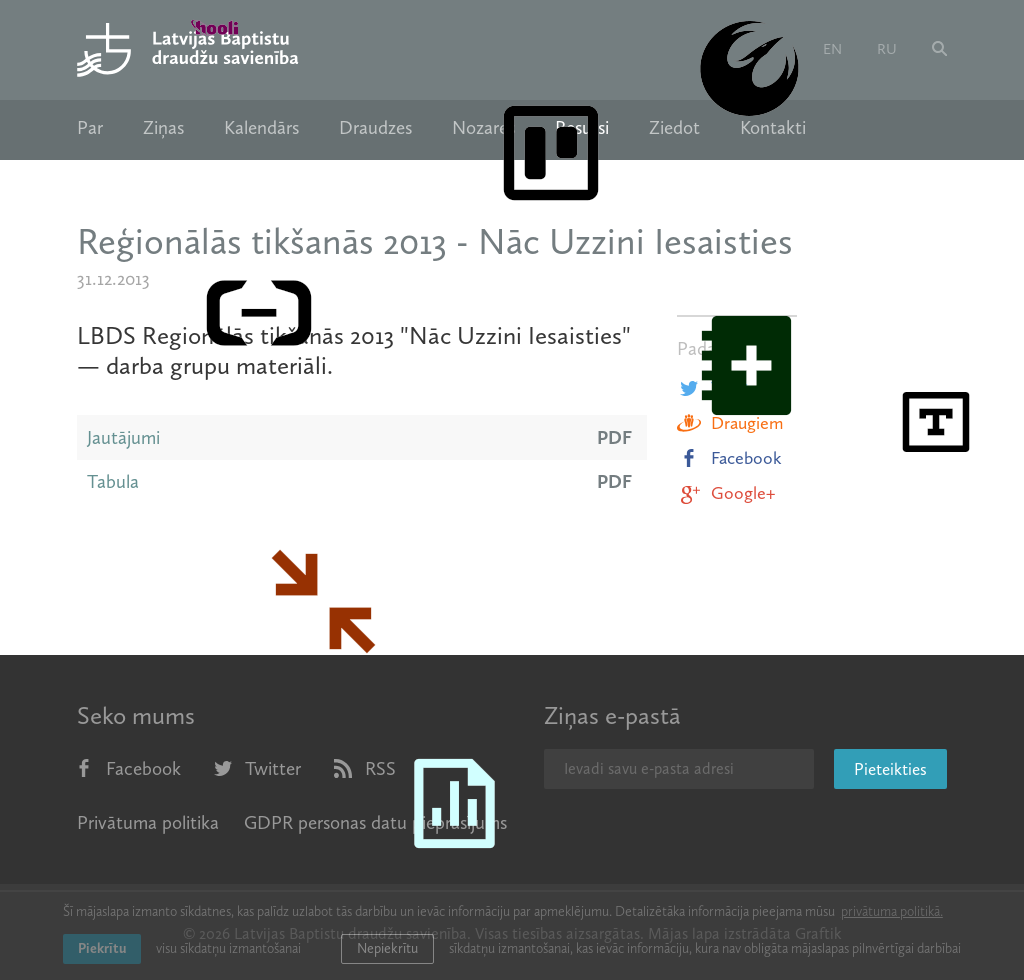 The width and height of the screenshot is (1024, 980). I want to click on insert a text snippet or template, so click(936, 422).